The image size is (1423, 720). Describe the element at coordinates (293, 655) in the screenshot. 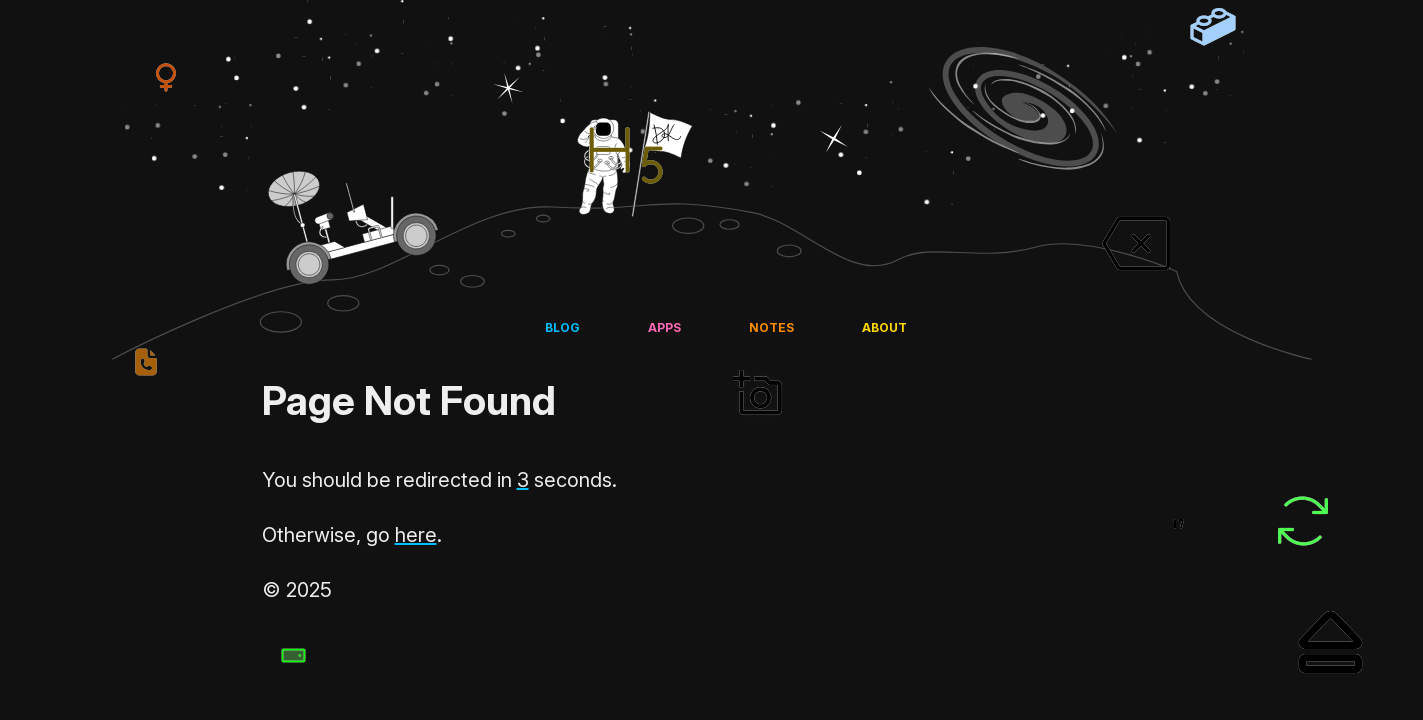

I see `access local storage or disk drive` at that location.